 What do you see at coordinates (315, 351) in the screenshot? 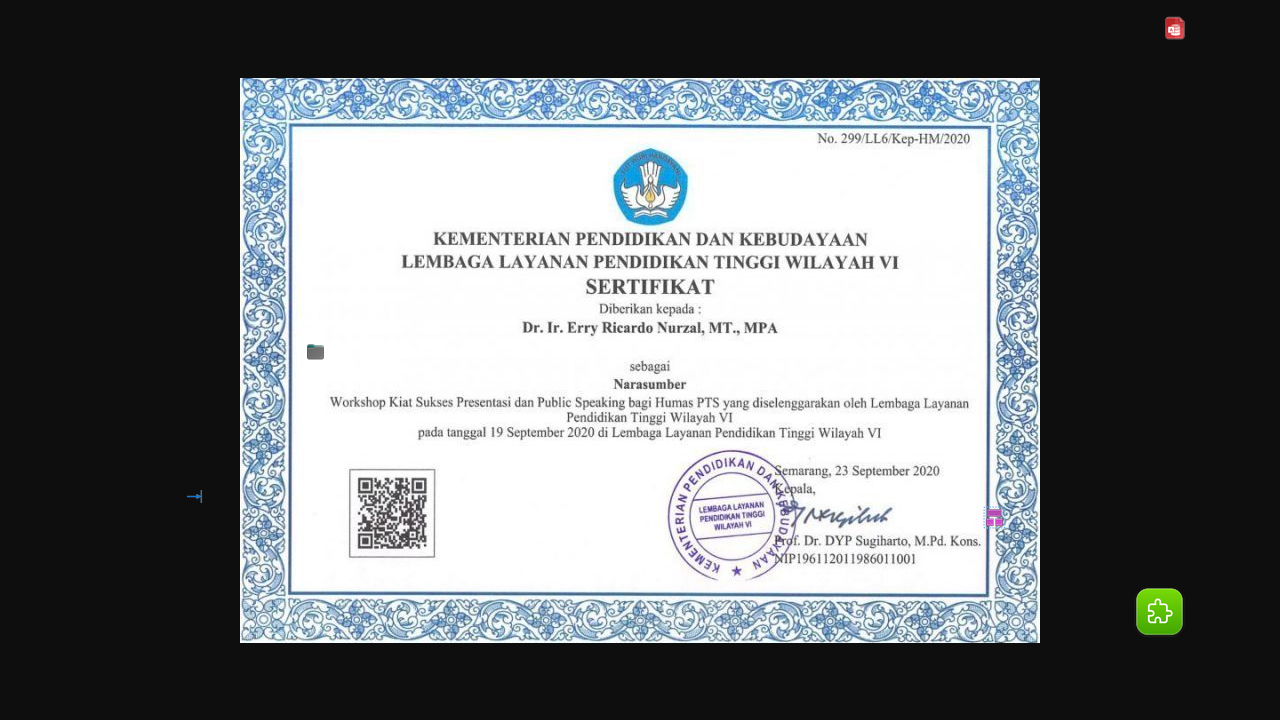
I see `open folder to view contents` at bounding box center [315, 351].